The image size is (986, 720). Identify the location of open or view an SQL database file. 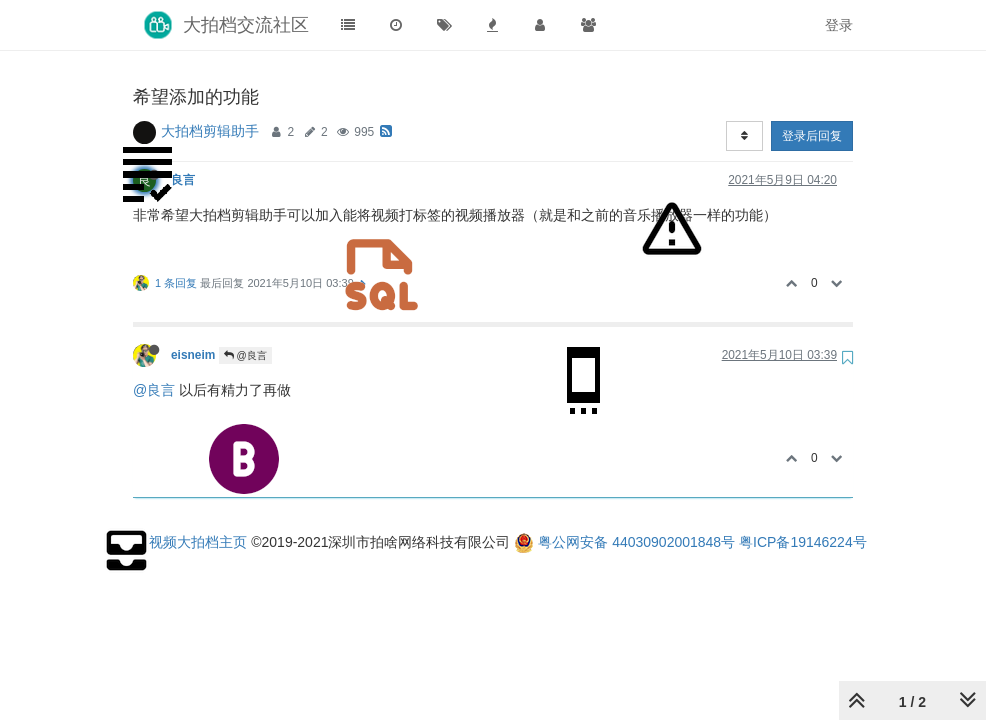
(379, 277).